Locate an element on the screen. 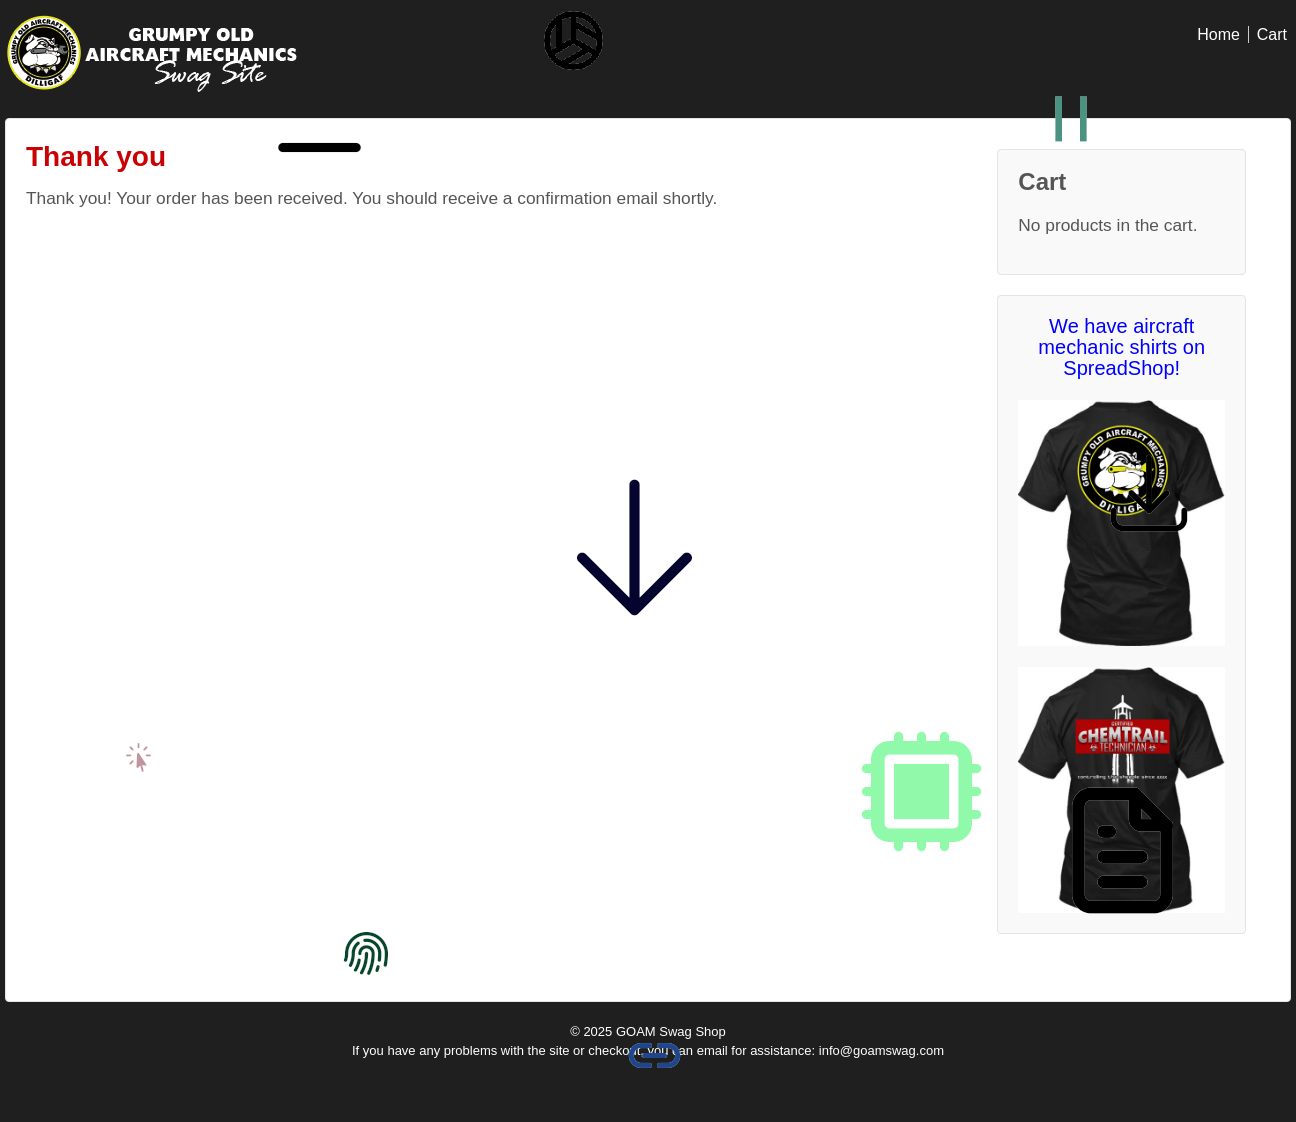 Image resolution: width=1296 pixels, height=1122 pixels. decrease quantity or value is located at coordinates (319, 147).